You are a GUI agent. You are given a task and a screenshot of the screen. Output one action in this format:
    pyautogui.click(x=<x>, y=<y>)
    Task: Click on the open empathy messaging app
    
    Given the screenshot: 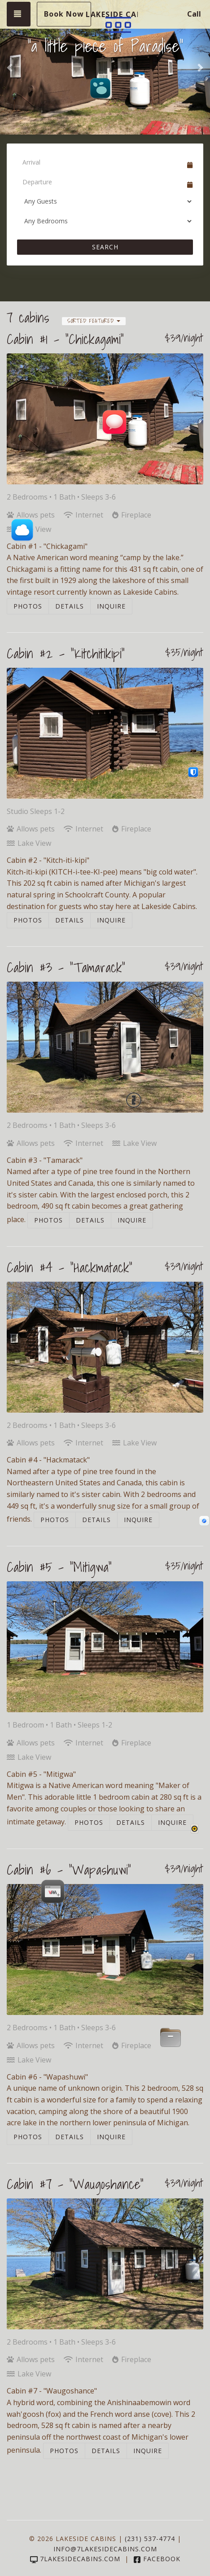 What is the action you would take?
    pyautogui.click(x=114, y=422)
    